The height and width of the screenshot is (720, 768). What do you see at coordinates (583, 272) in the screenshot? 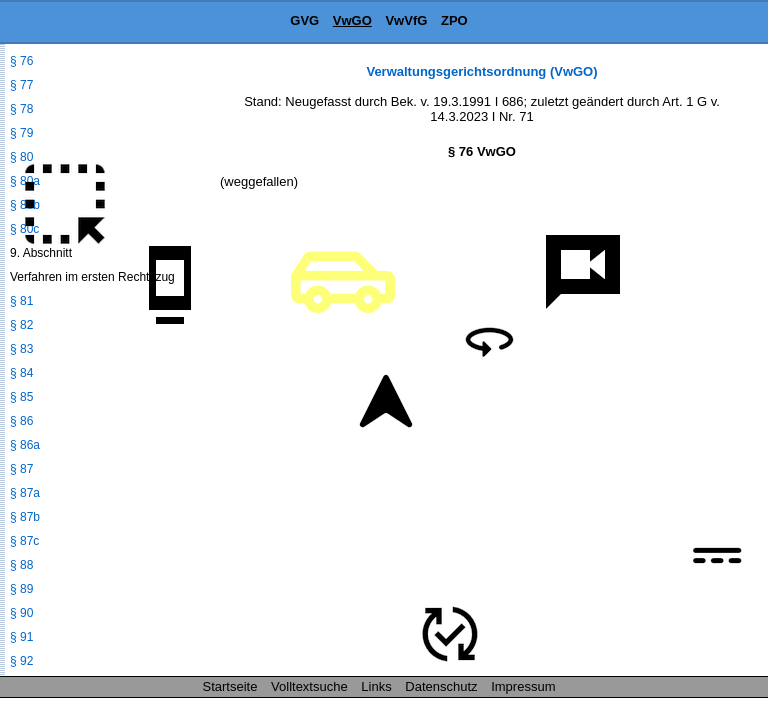
I see `start a video call or chat` at bounding box center [583, 272].